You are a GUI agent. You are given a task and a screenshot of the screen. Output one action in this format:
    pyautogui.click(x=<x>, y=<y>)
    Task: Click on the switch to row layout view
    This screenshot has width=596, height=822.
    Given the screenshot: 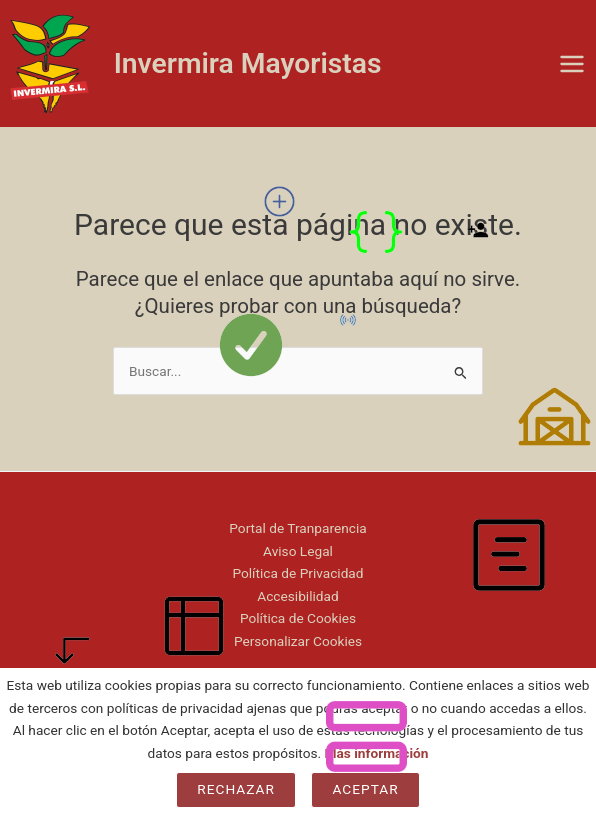 What is the action you would take?
    pyautogui.click(x=366, y=736)
    